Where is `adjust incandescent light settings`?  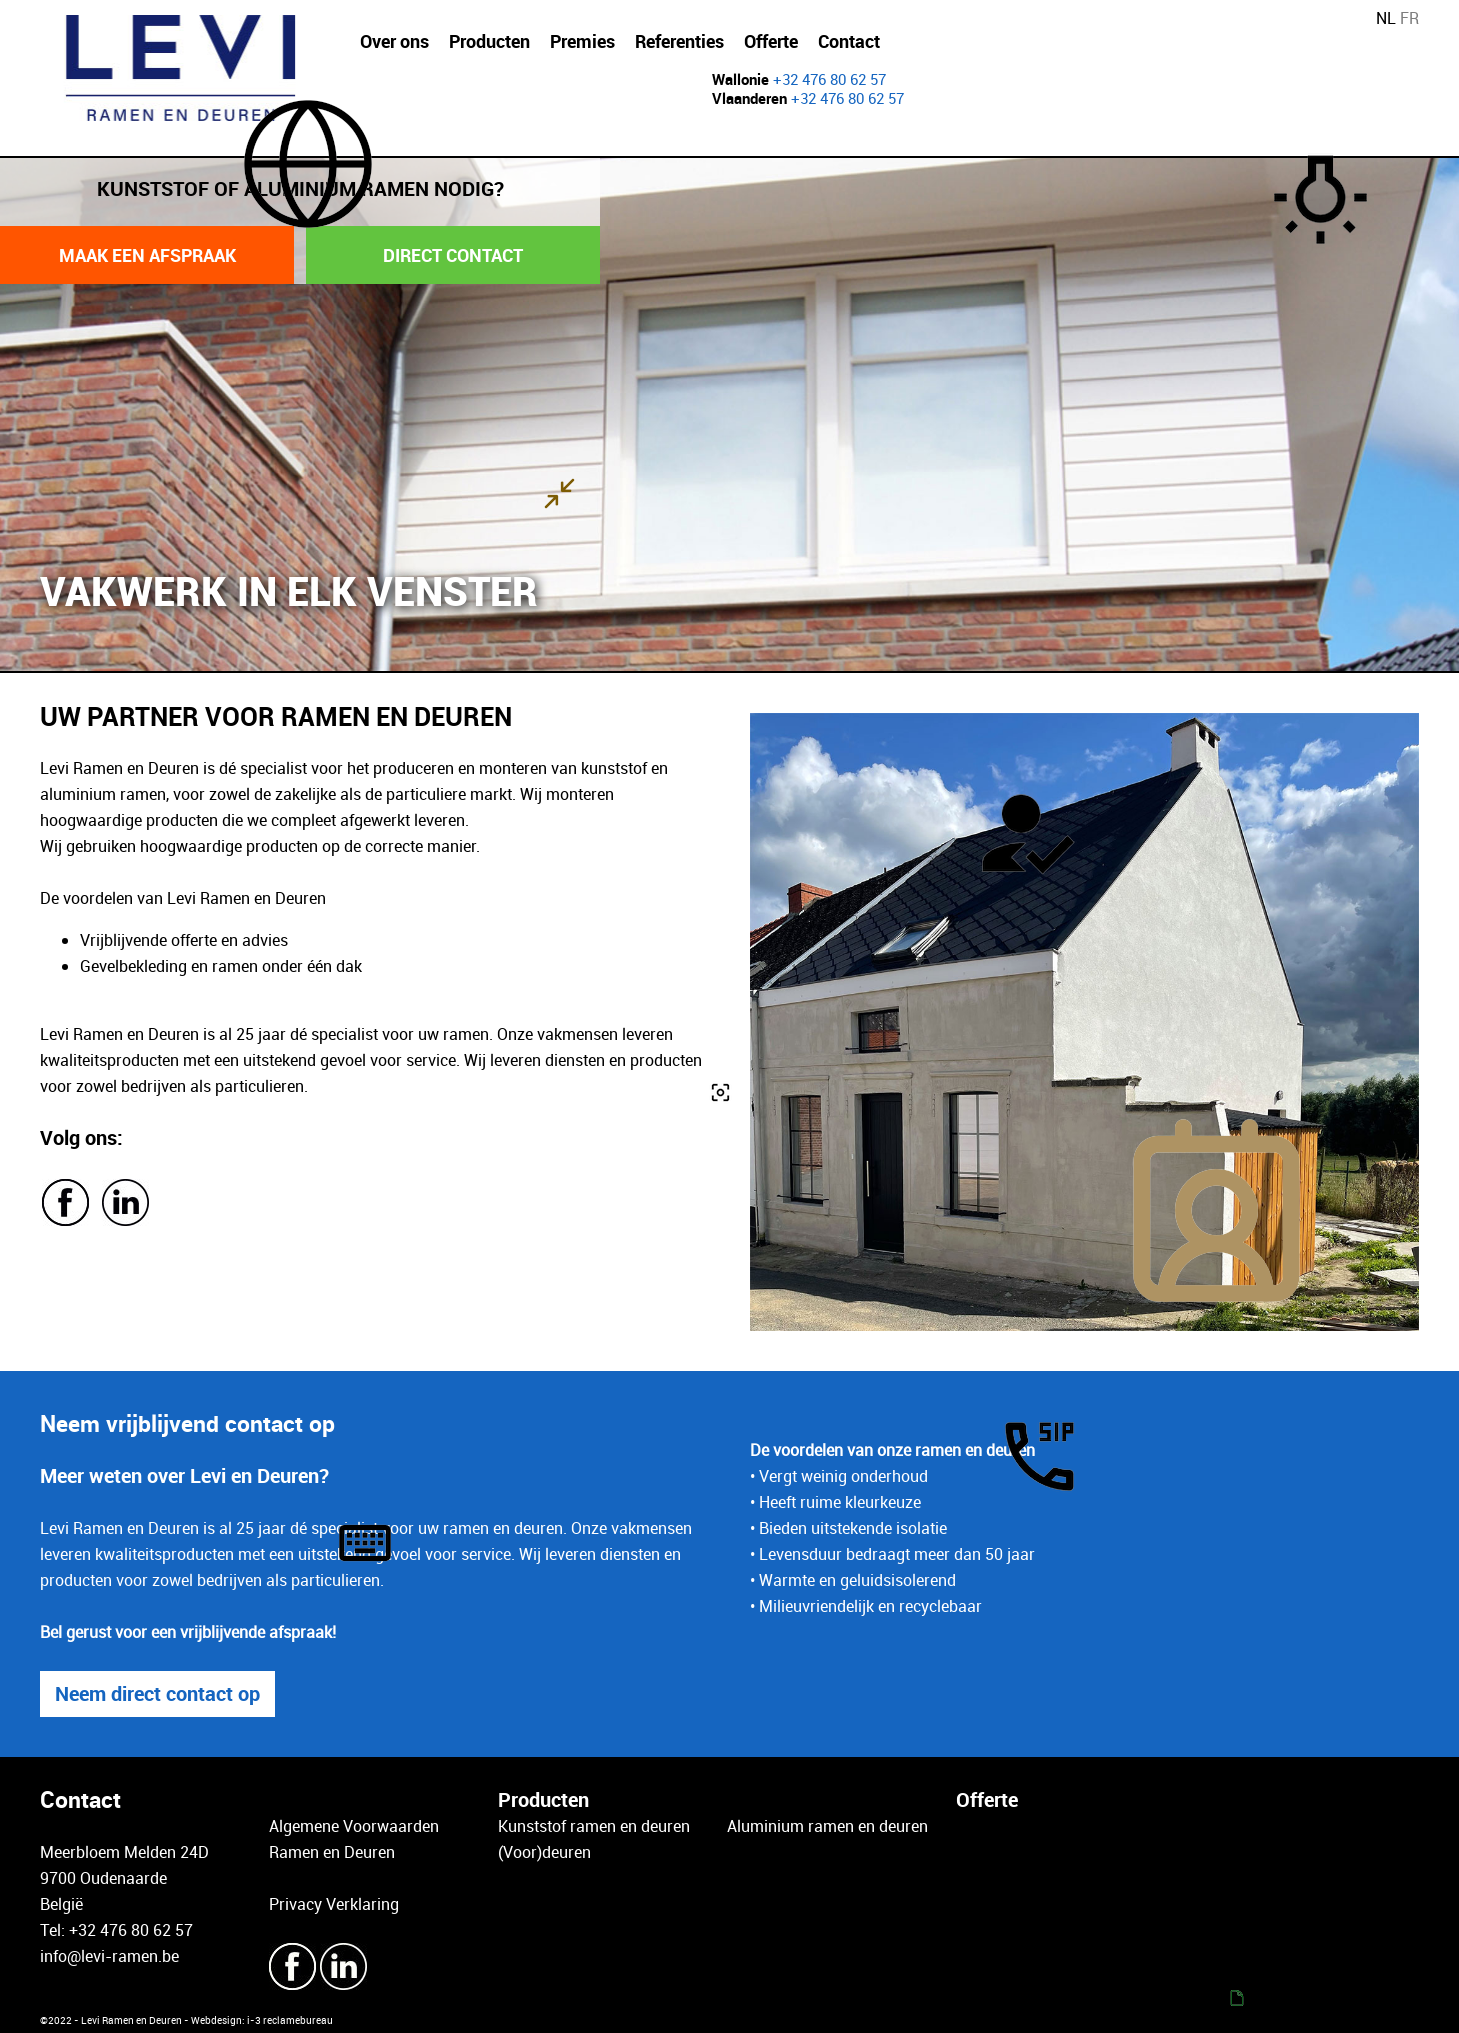 adjust incandescent light settings is located at coordinates (1320, 197).